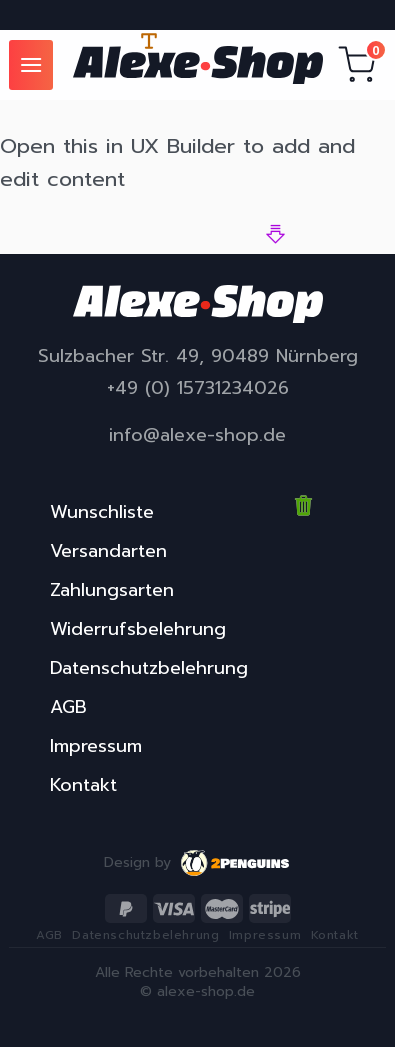  I want to click on download file or content, so click(275, 233).